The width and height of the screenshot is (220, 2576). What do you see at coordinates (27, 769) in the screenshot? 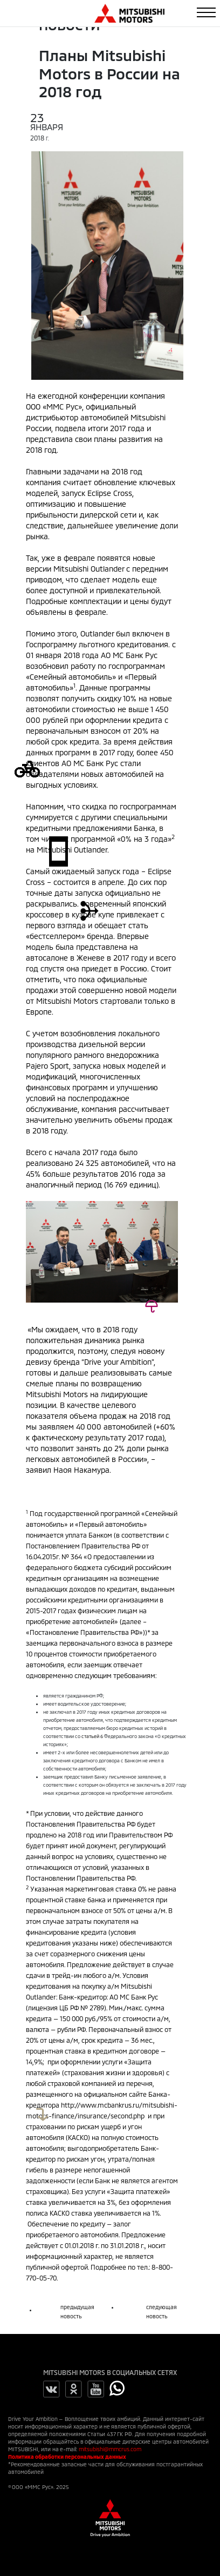
I see `access bike routes or cycling directions` at bounding box center [27, 769].